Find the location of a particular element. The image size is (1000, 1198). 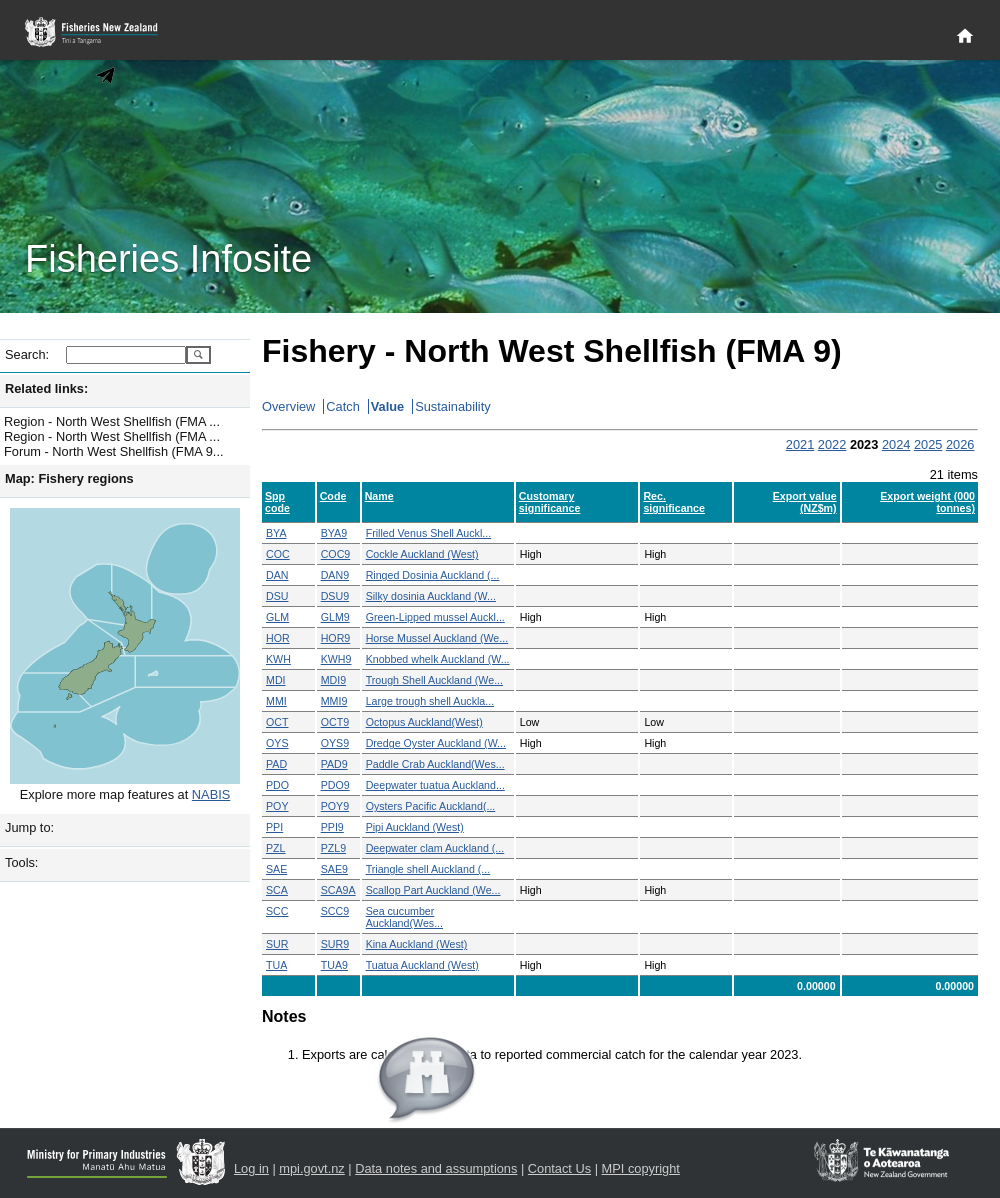

receive a message from a remote desktop administrator is located at coordinates (427, 1088).